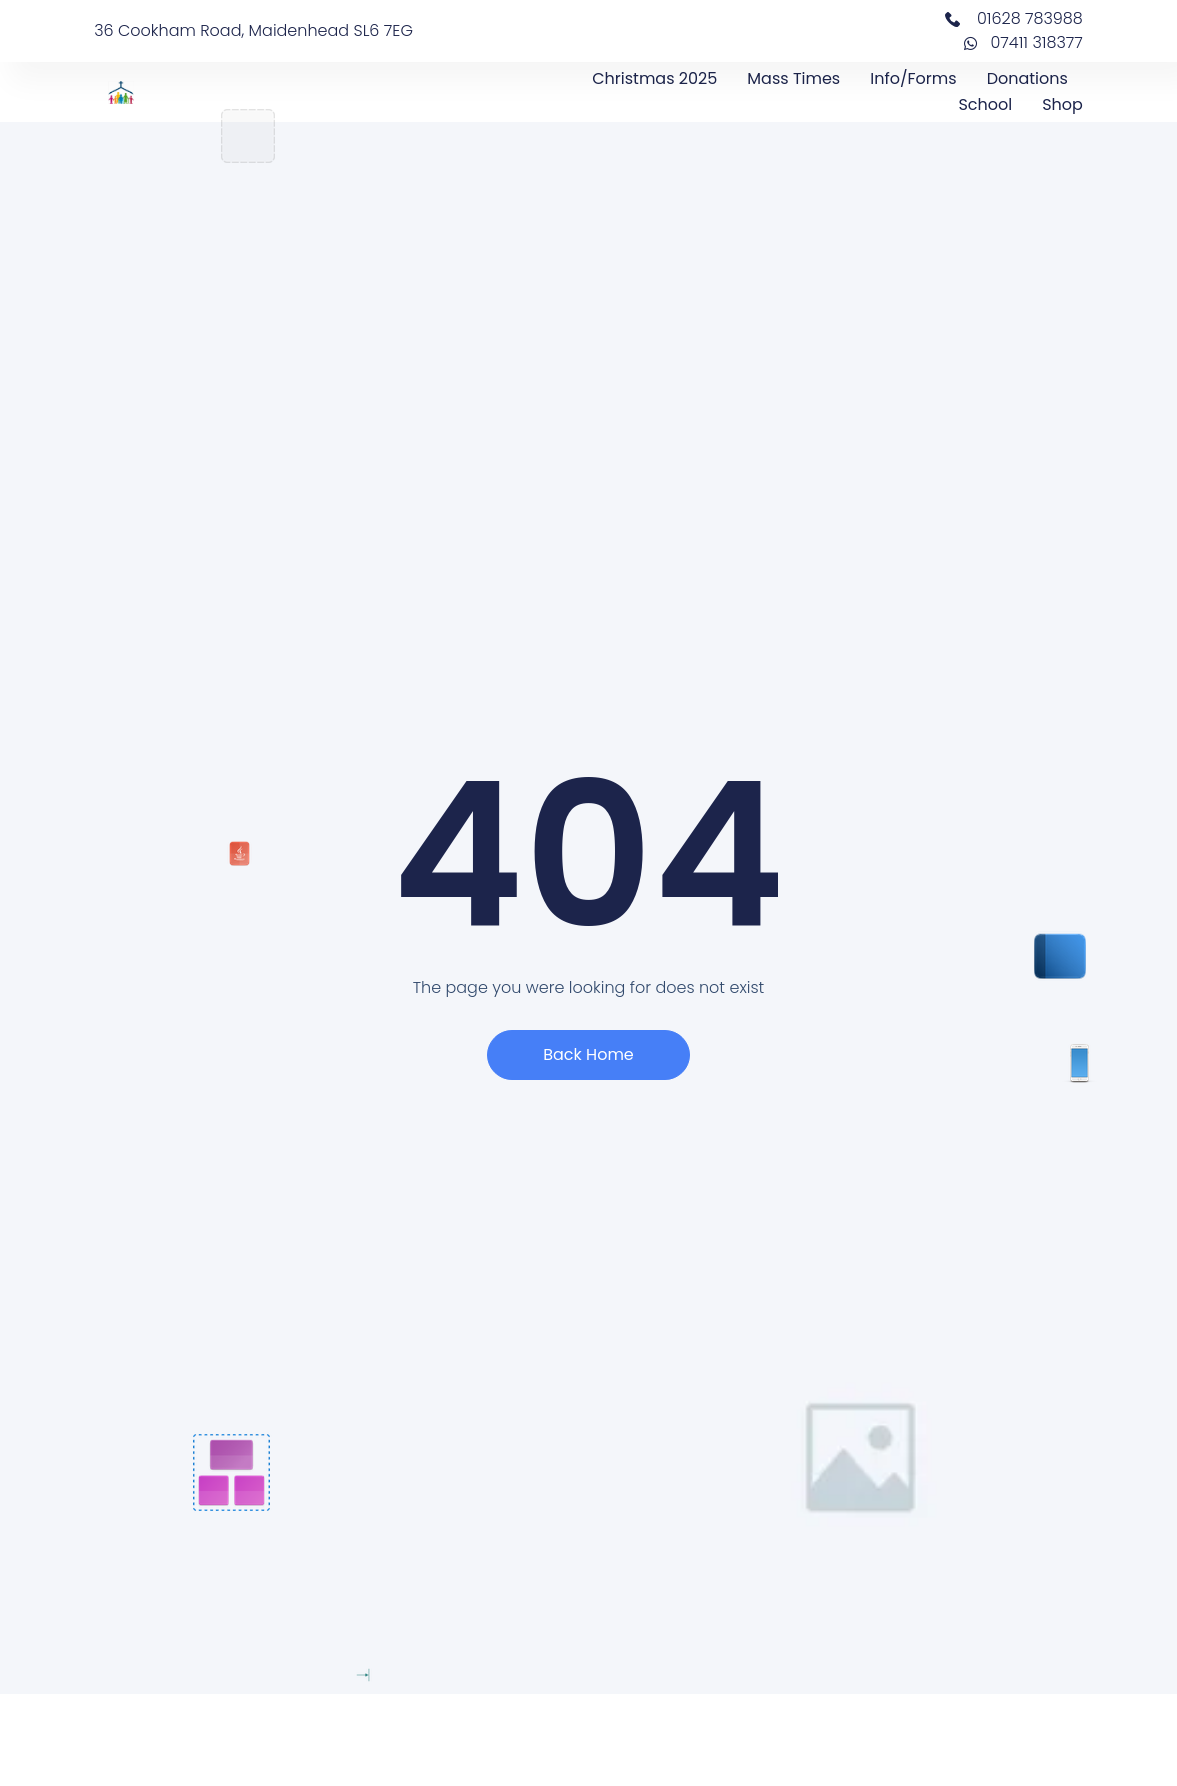 This screenshot has width=1177, height=1786. I want to click on access the desktop folder, so click(1060, 955).